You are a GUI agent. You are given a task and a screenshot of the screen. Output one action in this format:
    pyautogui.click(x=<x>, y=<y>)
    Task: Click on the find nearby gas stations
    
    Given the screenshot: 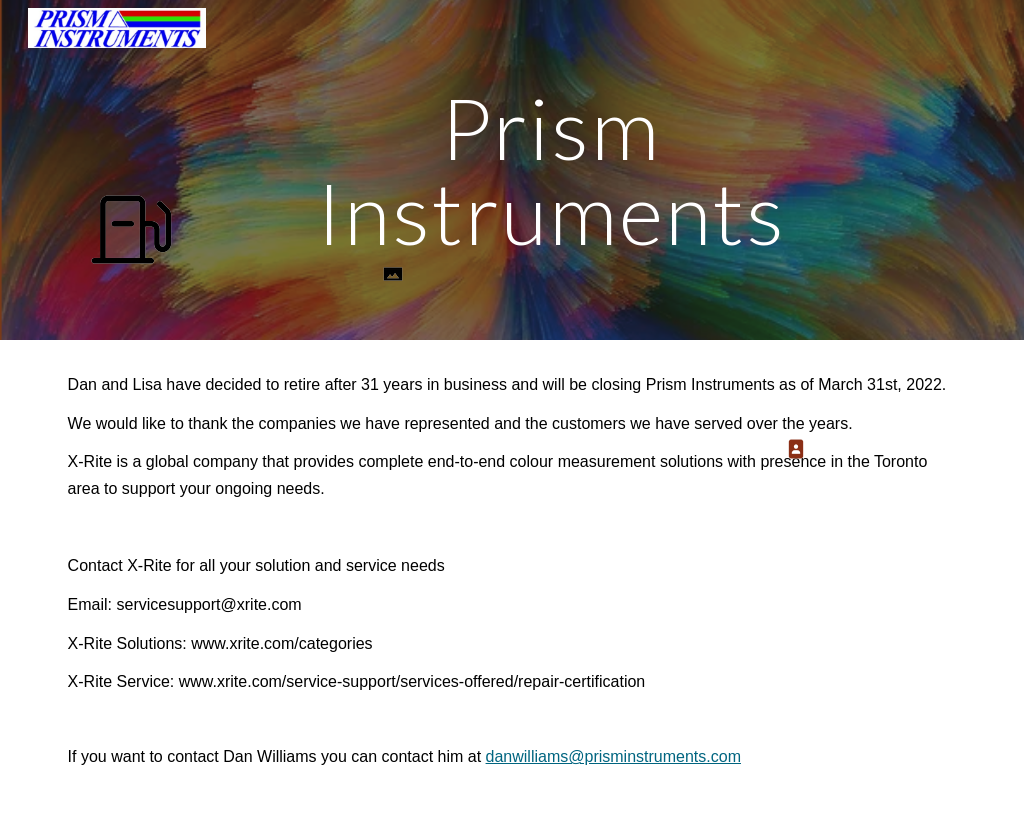 What is the action you would take?
    pyautogui.click(x=128, y=229)
    